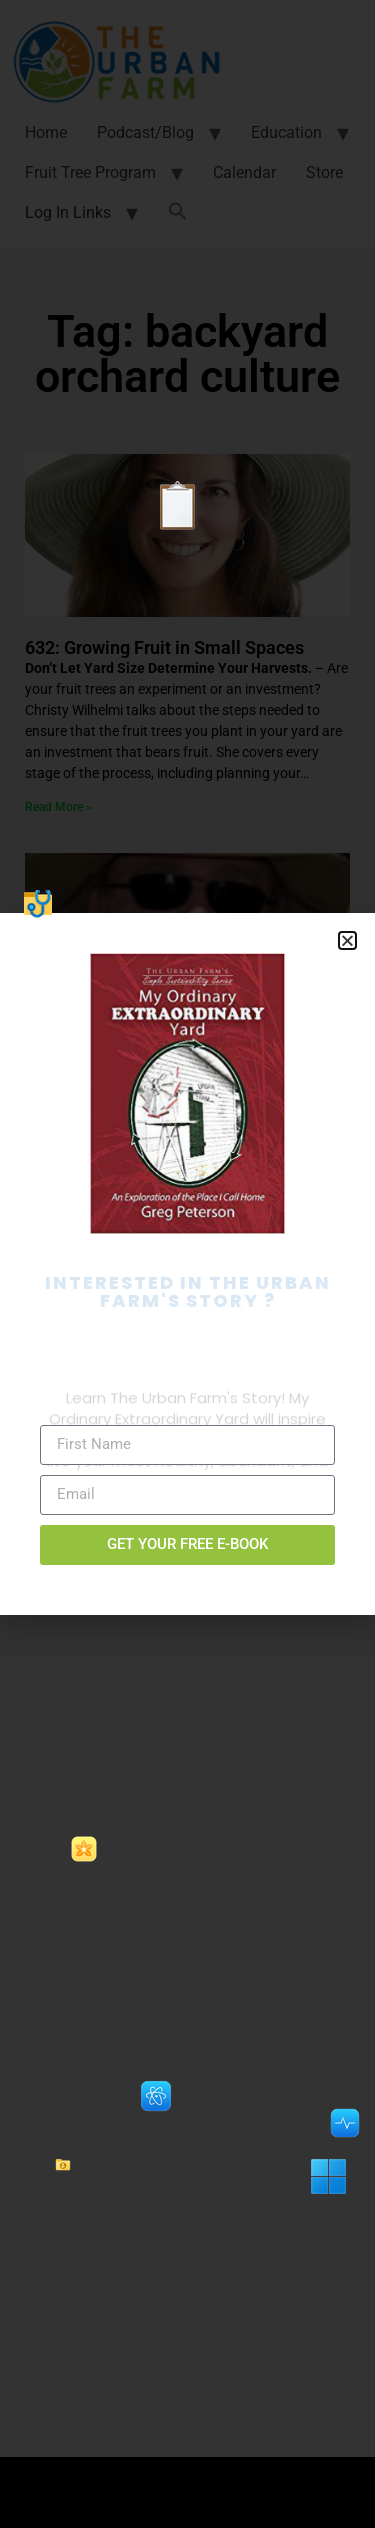  Describe the element at coordinates (156, 2096) in the screenshot. I see `open atom text editor` at that location.